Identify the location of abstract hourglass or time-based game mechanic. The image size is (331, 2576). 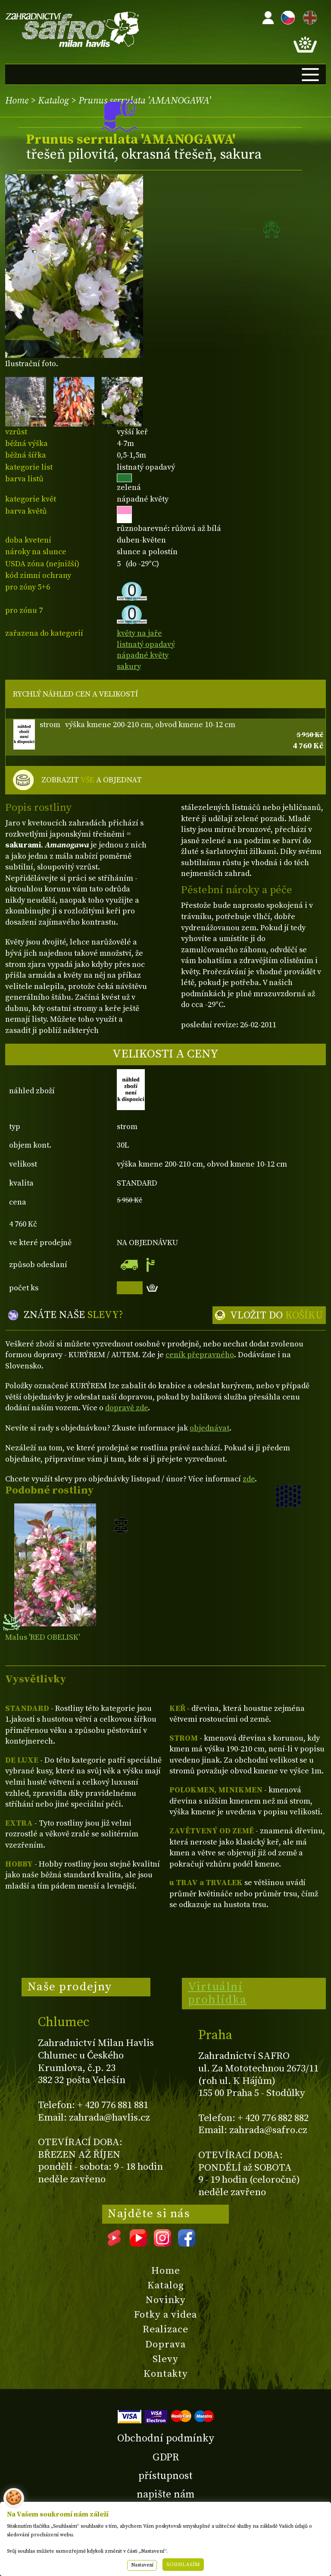
(121, 1525).